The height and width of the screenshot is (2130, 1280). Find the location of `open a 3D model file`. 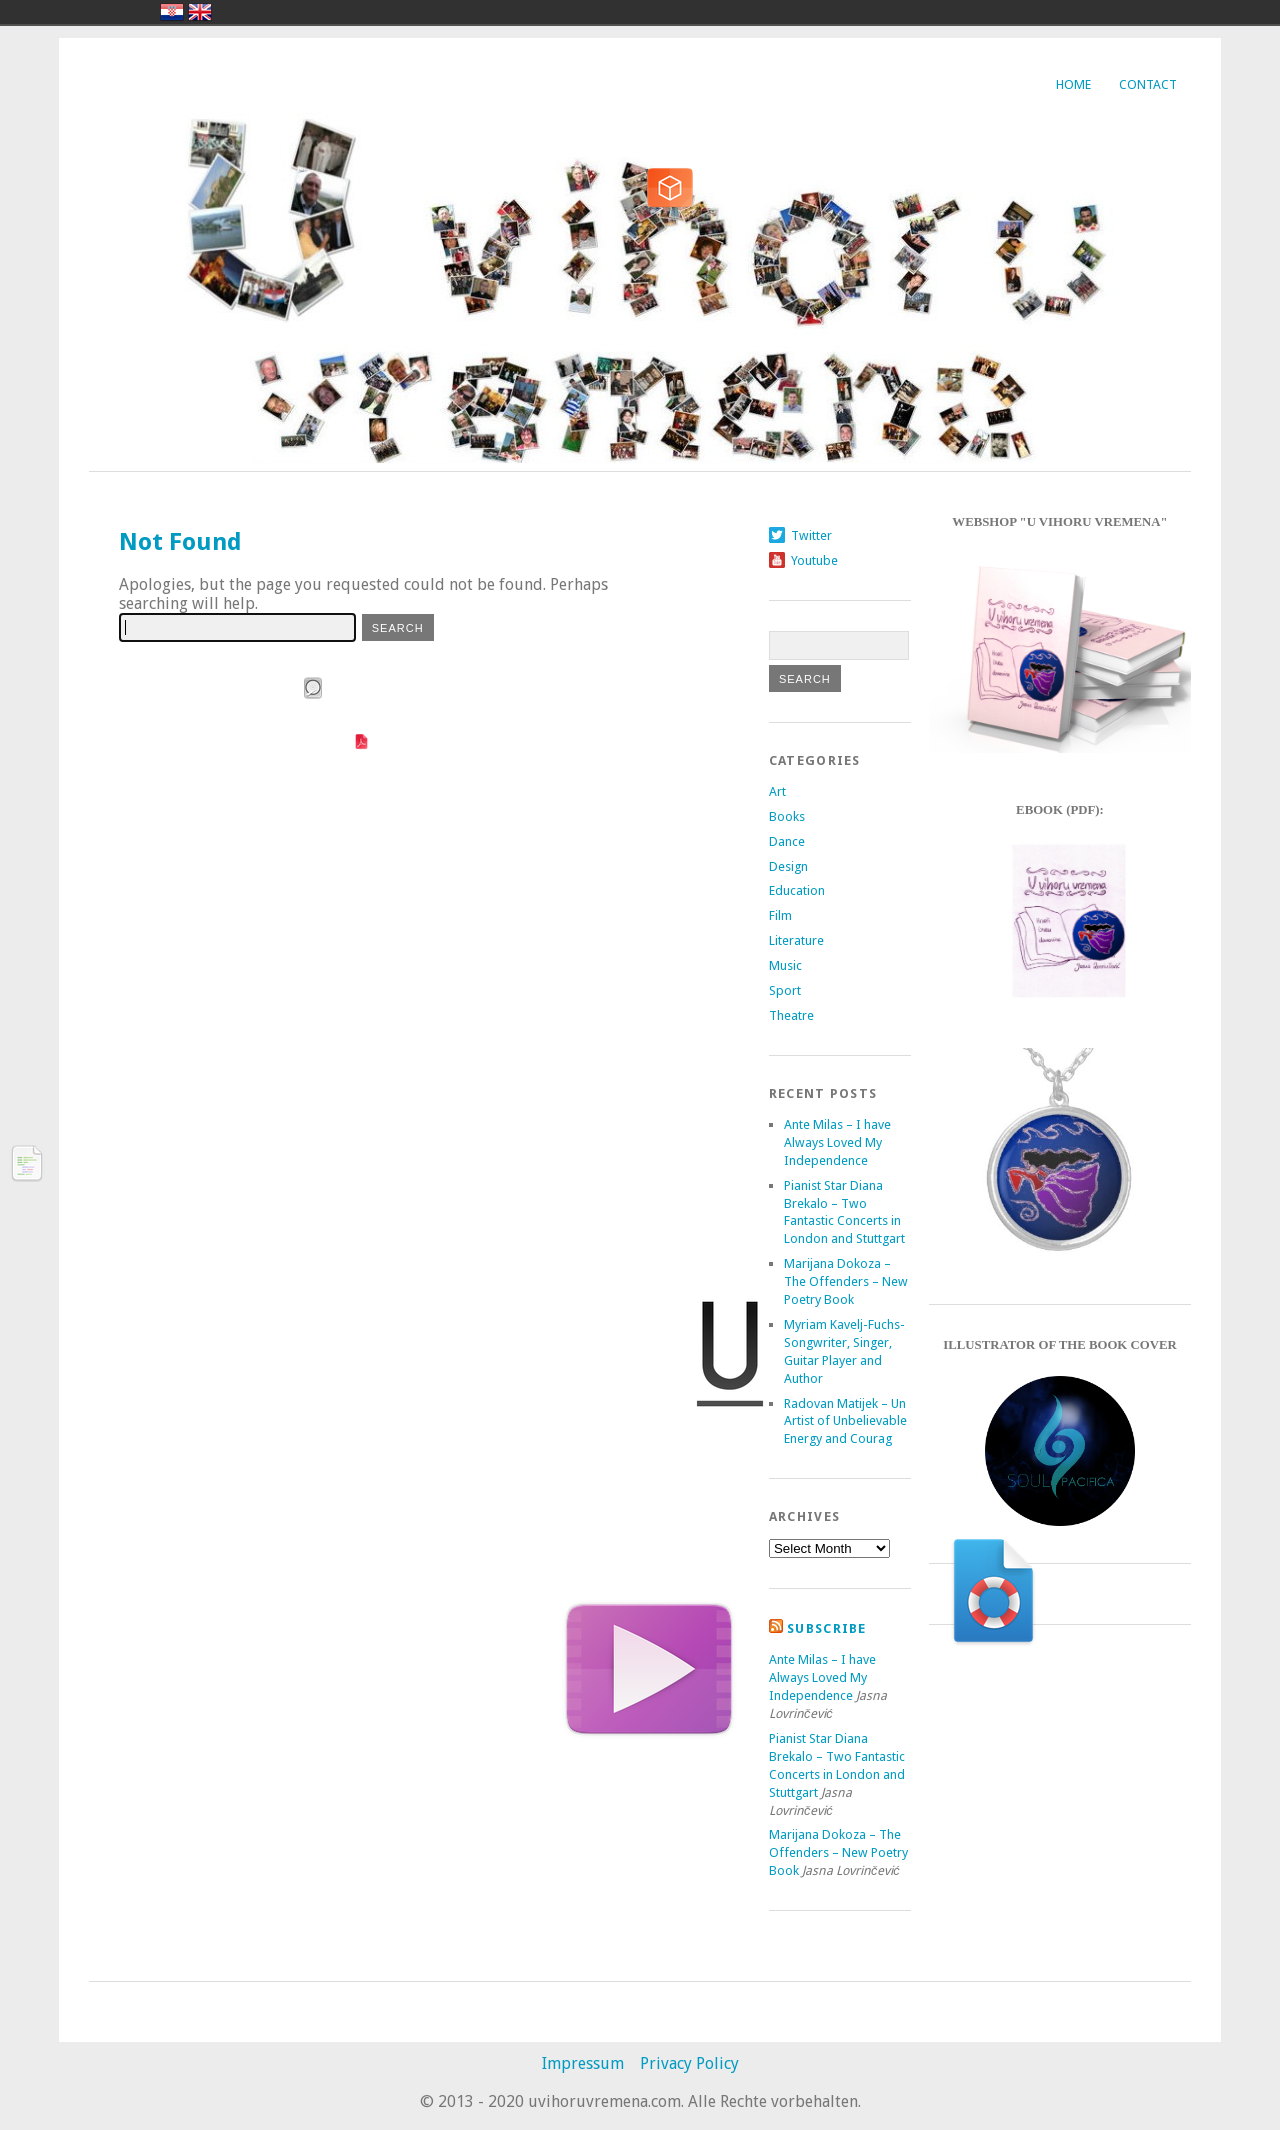

open a 3D model file is located at coordinates (670, 186).